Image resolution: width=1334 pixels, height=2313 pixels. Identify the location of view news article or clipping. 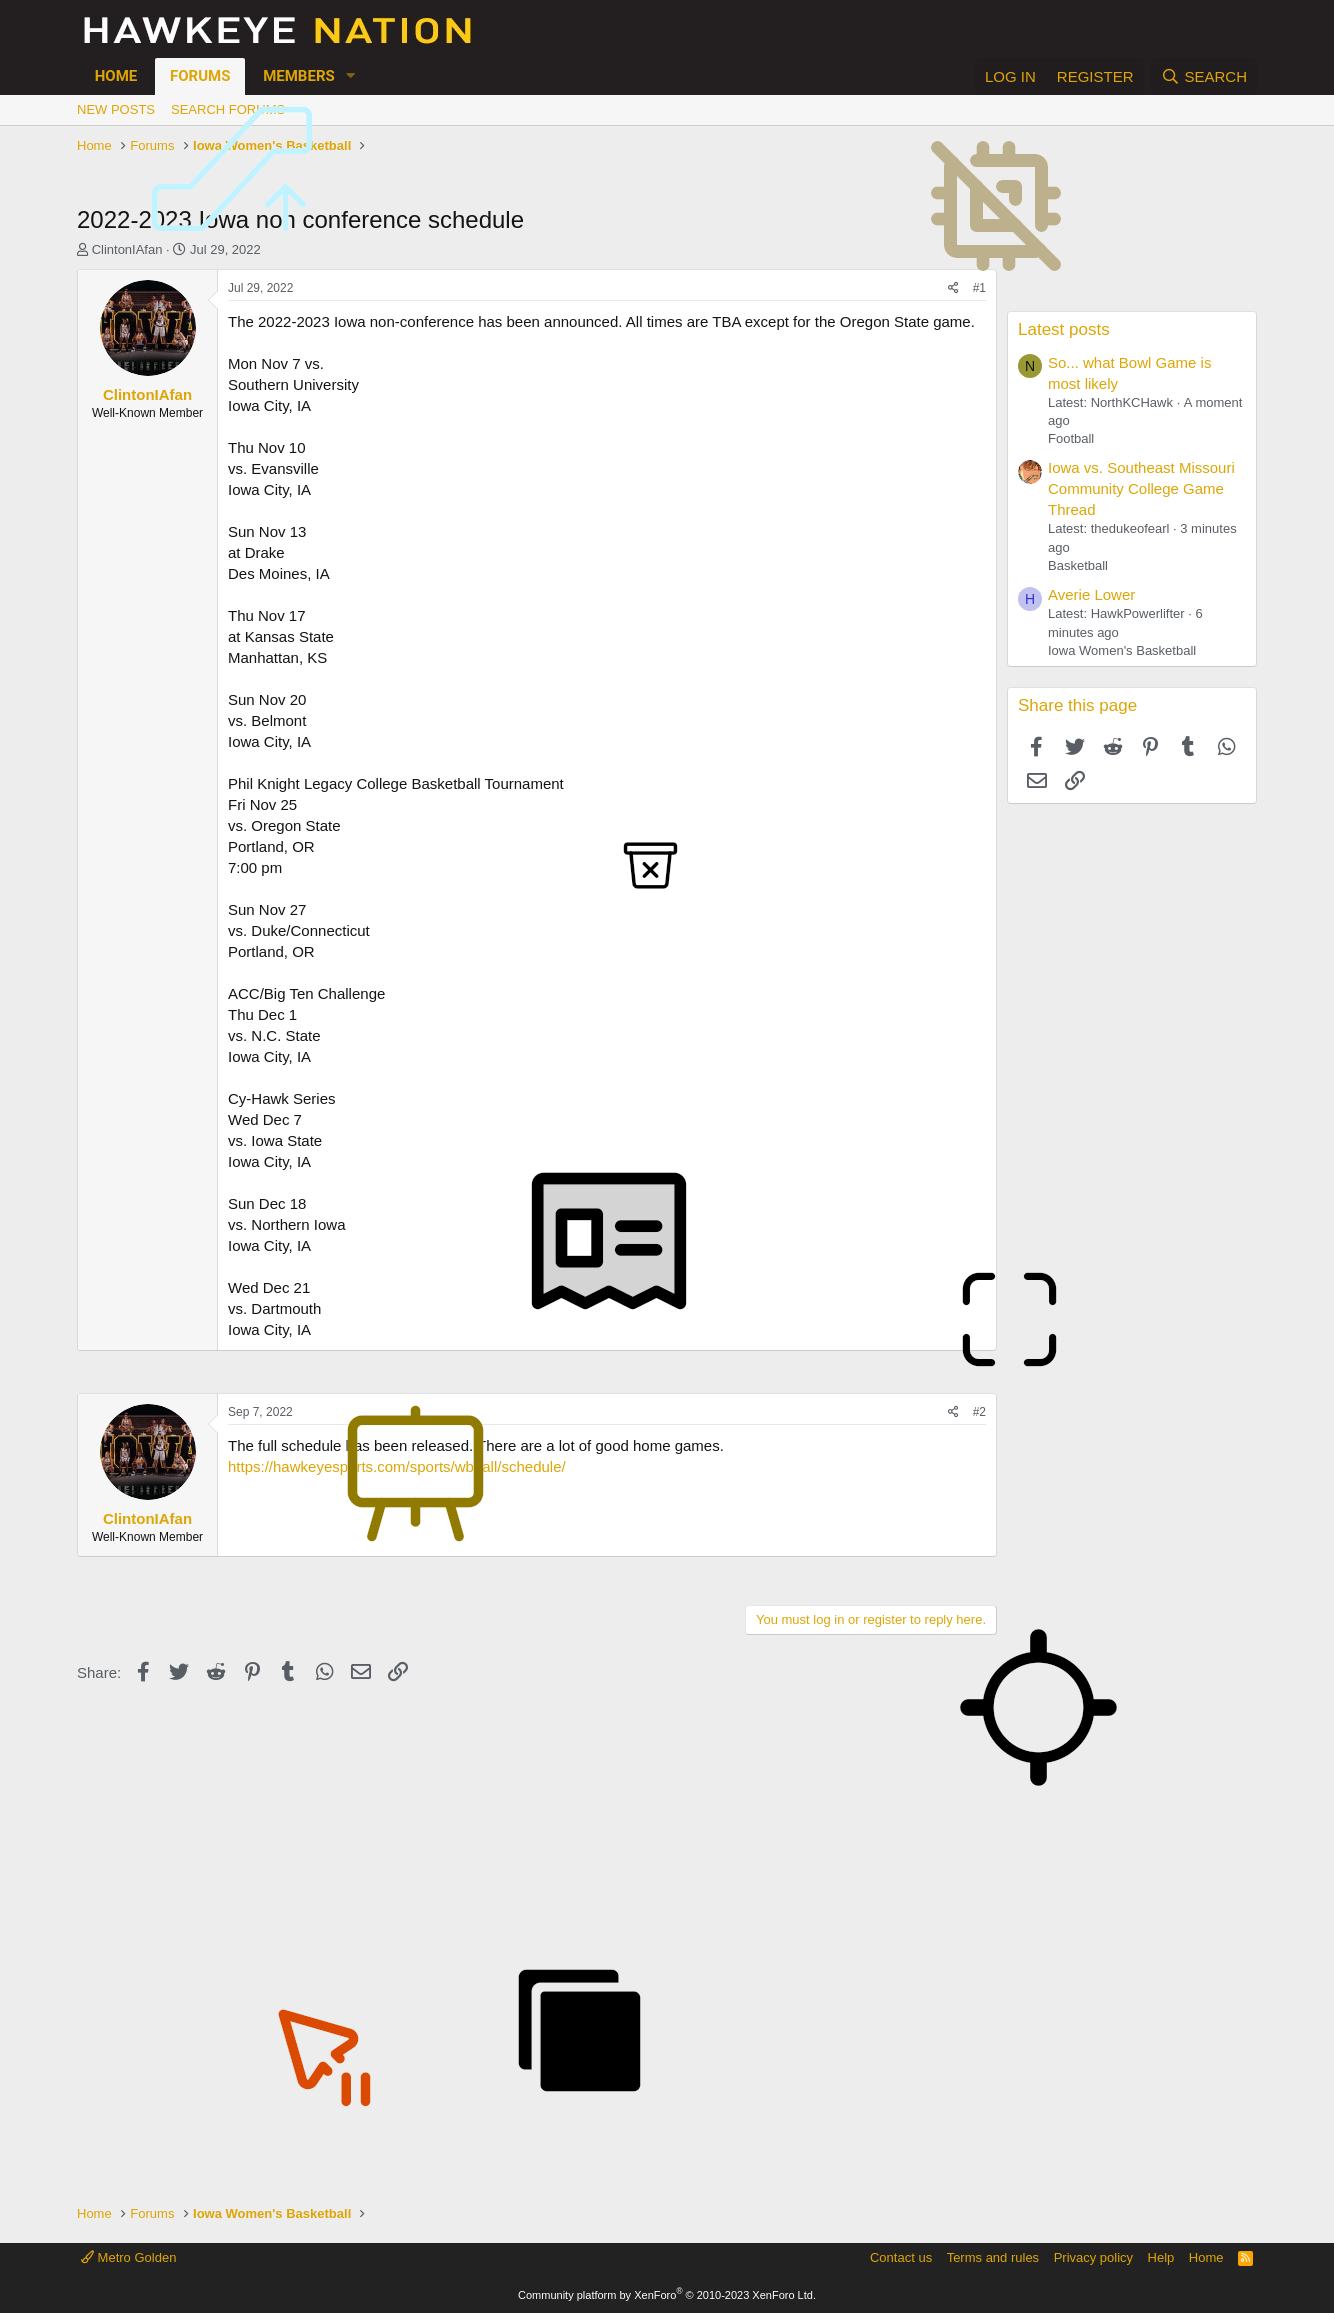
(609, 1238).